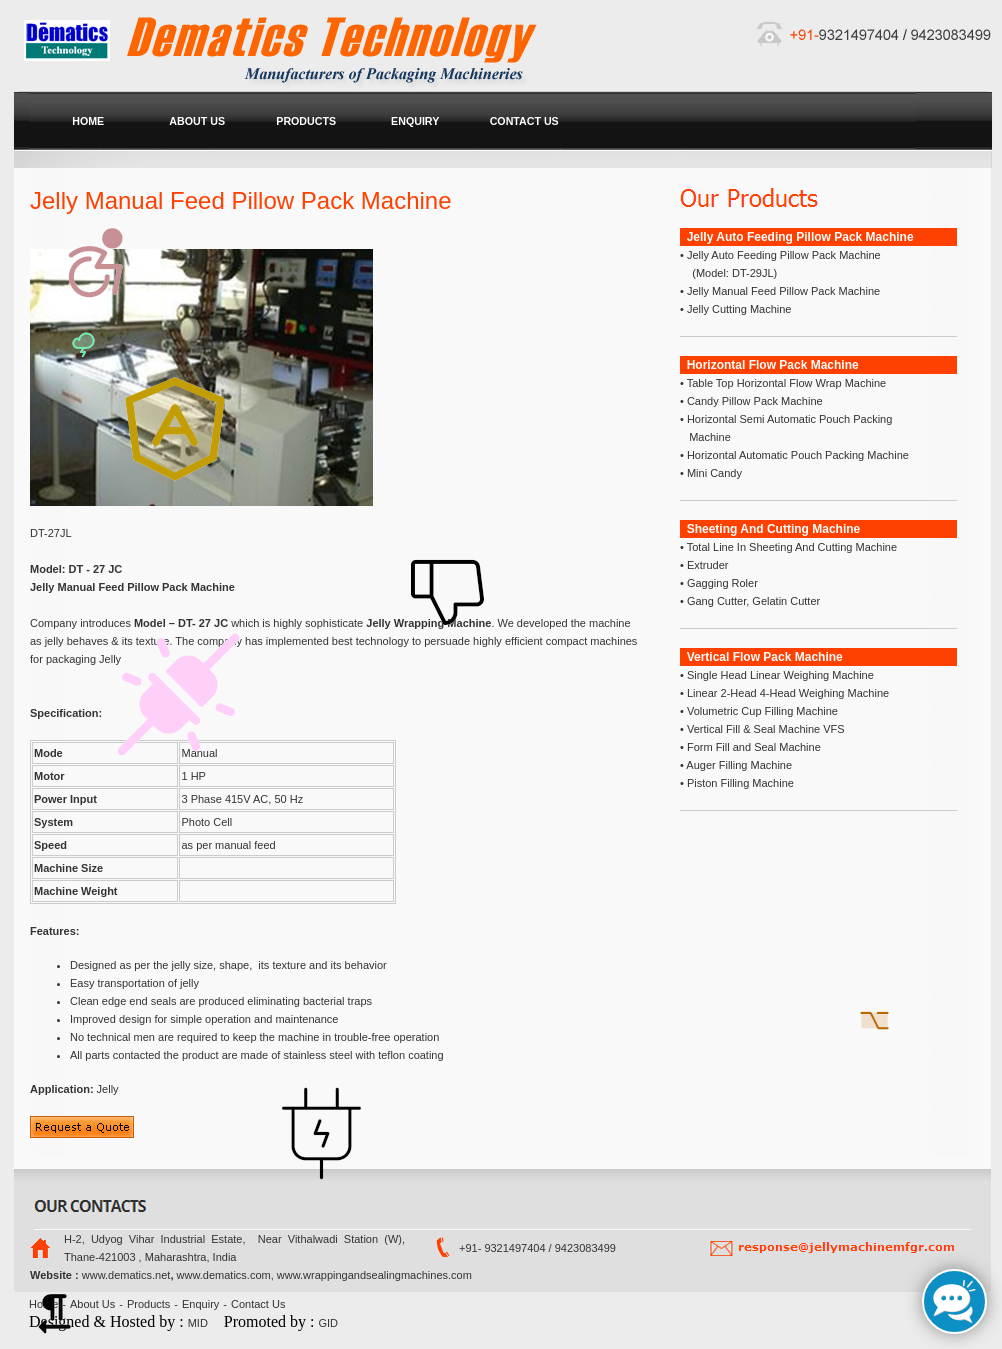 The image size is (1002, 1349). Describe the element at coordinates (175, 427) in the screenshot. I see `Angular framework logo` at that location.